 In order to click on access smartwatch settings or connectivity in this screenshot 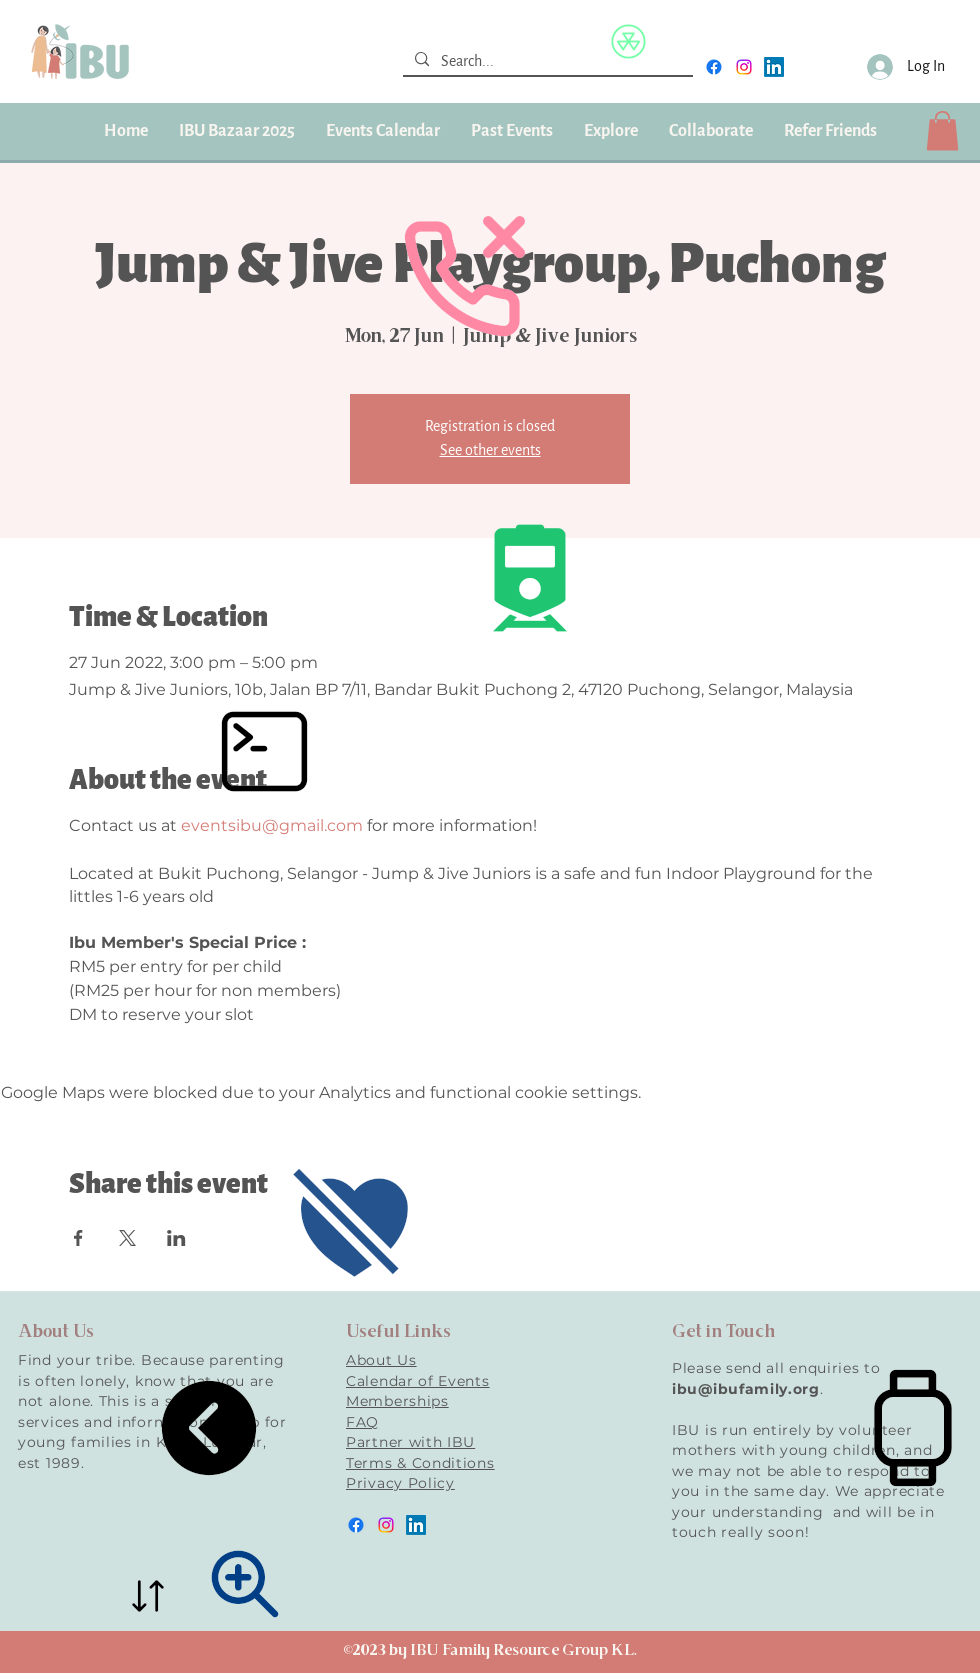, I will do `click(913, 1428)`.